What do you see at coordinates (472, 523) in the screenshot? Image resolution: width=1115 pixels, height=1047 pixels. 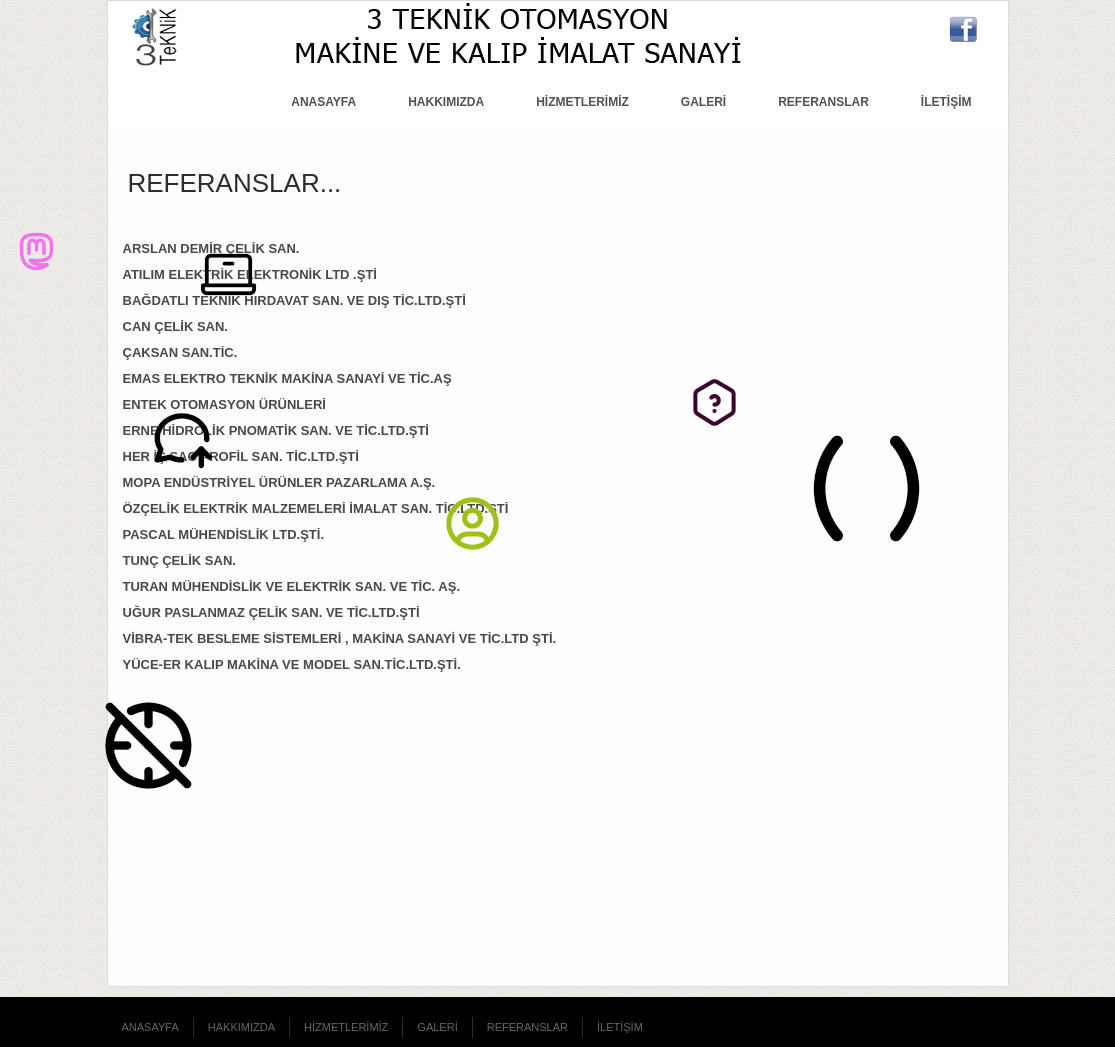 I see `view your profile` at bounding box center [472, 523].